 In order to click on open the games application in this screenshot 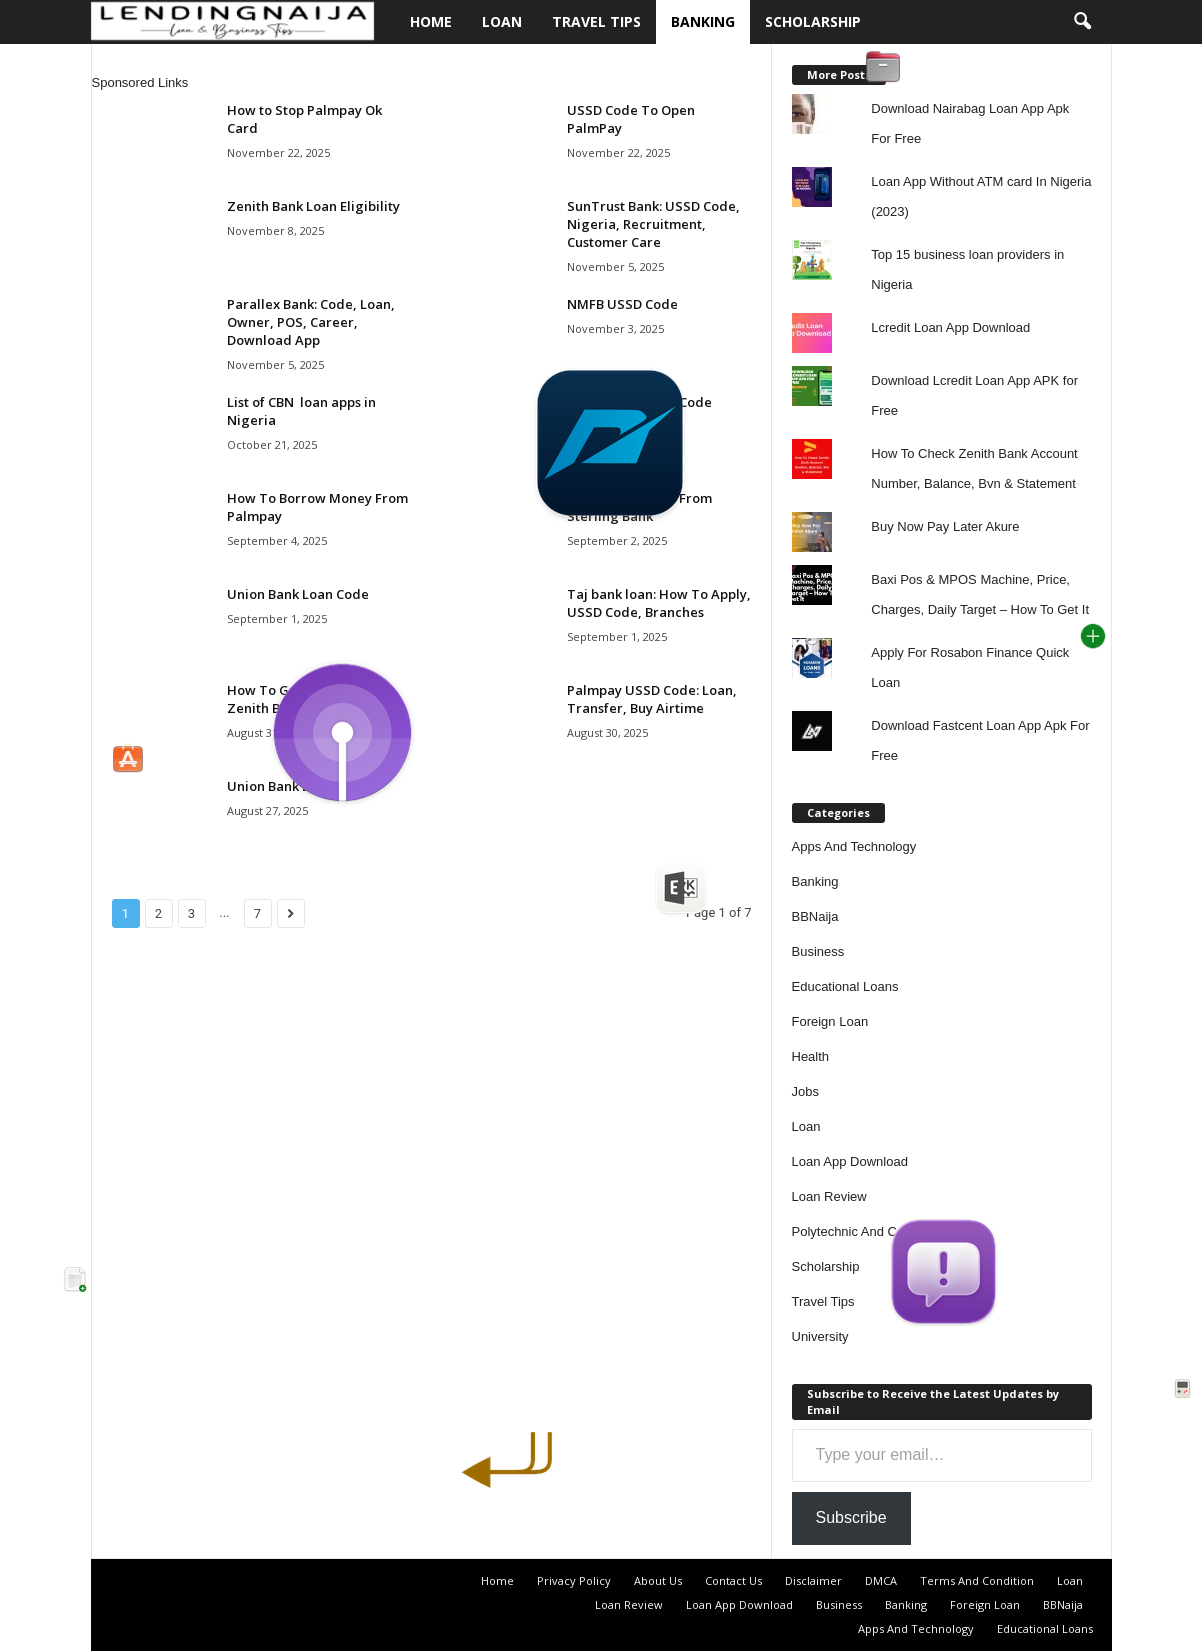, I will do `click(1182, 1388)`.